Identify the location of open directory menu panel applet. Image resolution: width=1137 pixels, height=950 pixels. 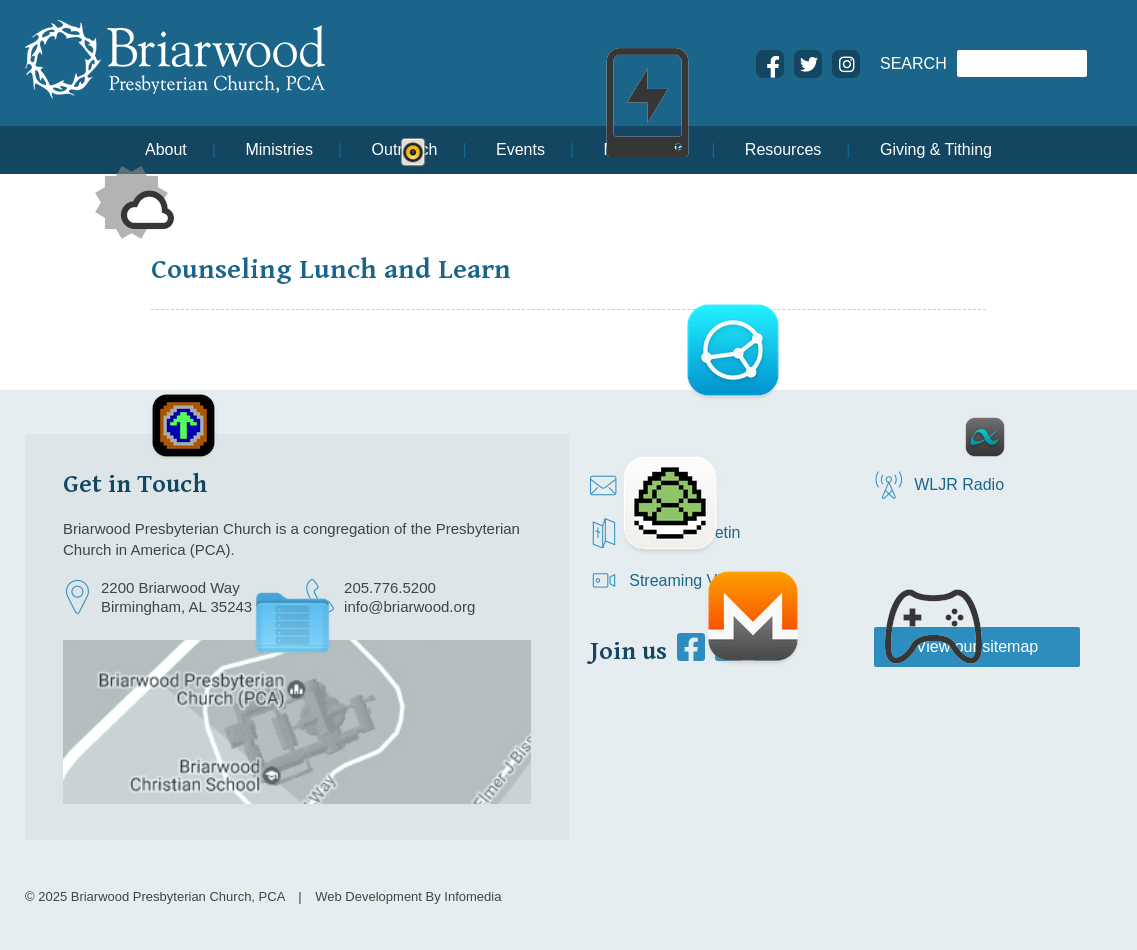
(292, 622).